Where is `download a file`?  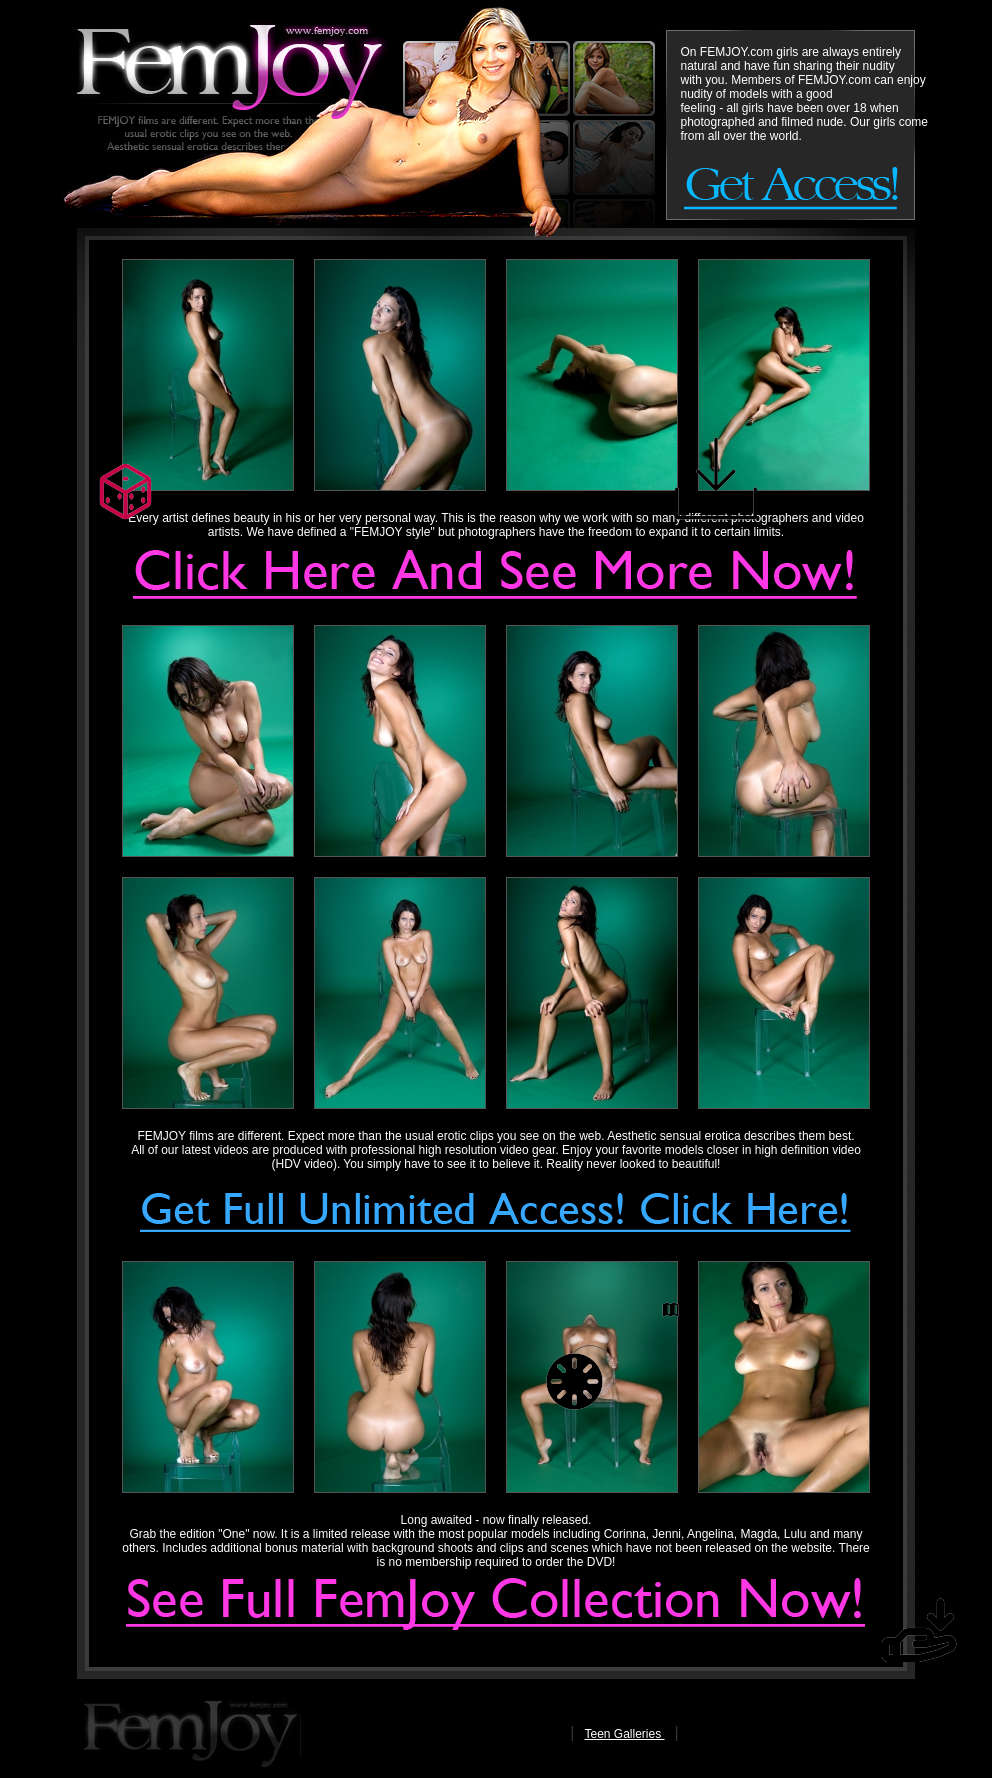
download a file is located at coordinates (716, 482).